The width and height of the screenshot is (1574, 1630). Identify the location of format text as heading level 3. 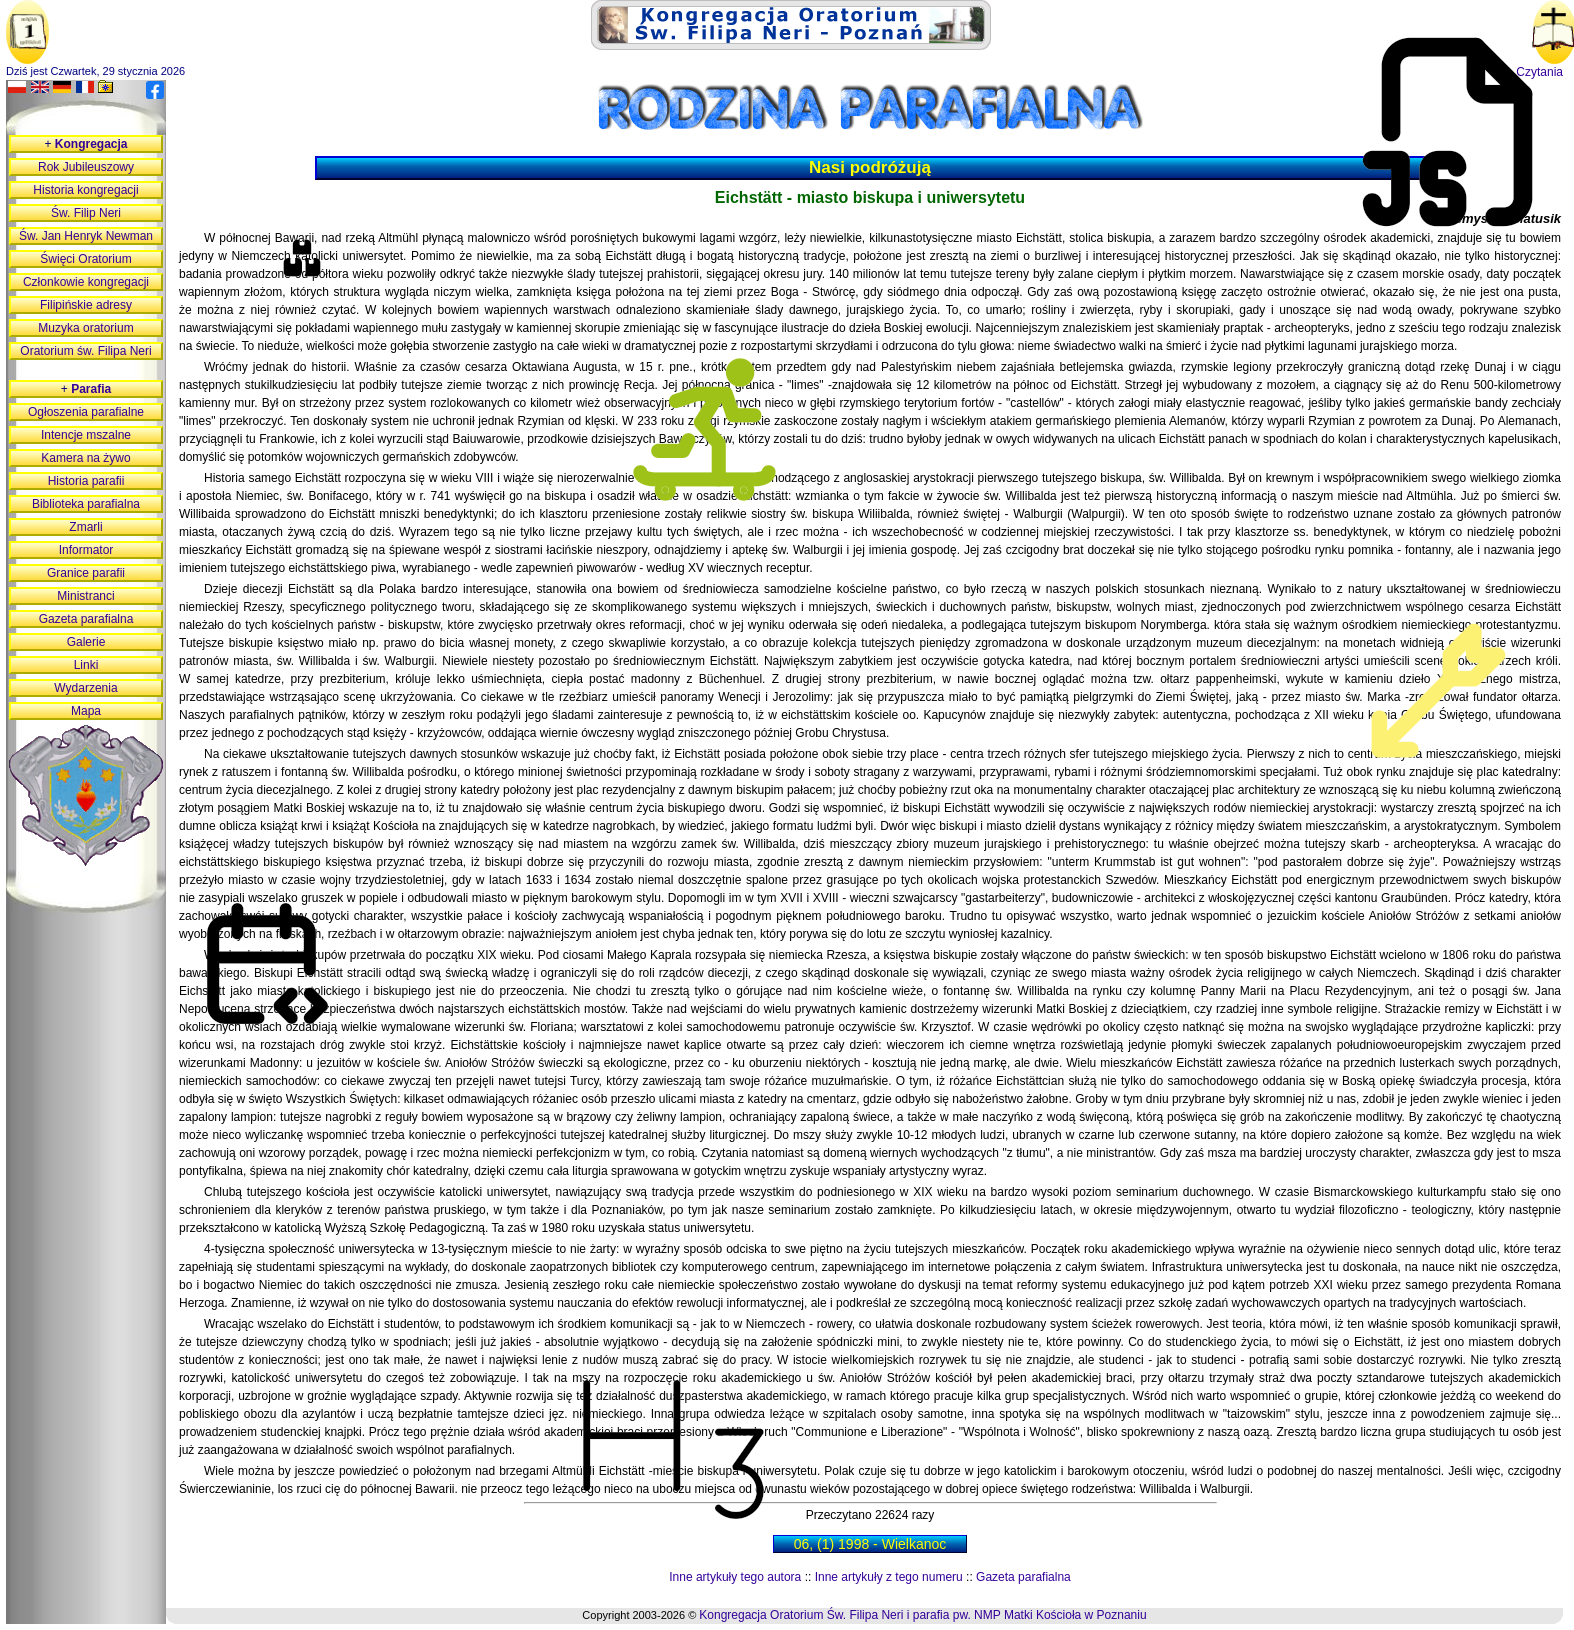
(663, 1446).